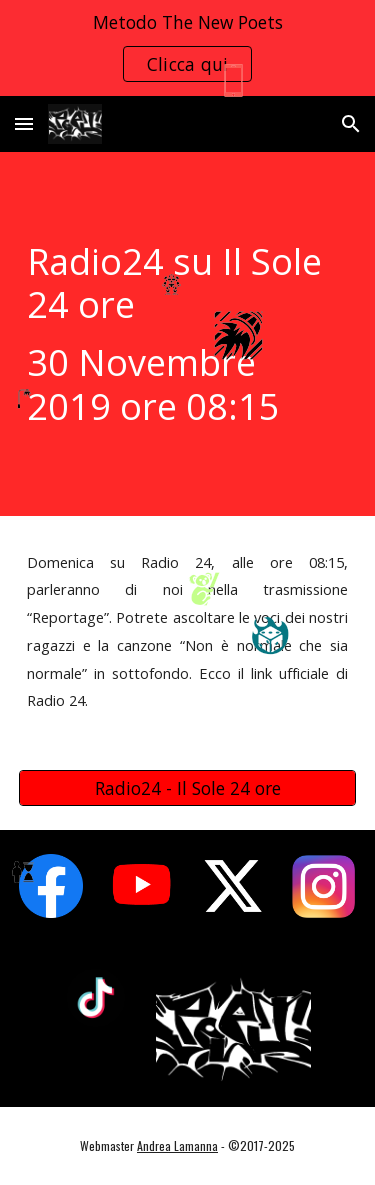 This screenshot has height=1185, width=375. I want to click on koala character or mascot icon, so click(204, 589).